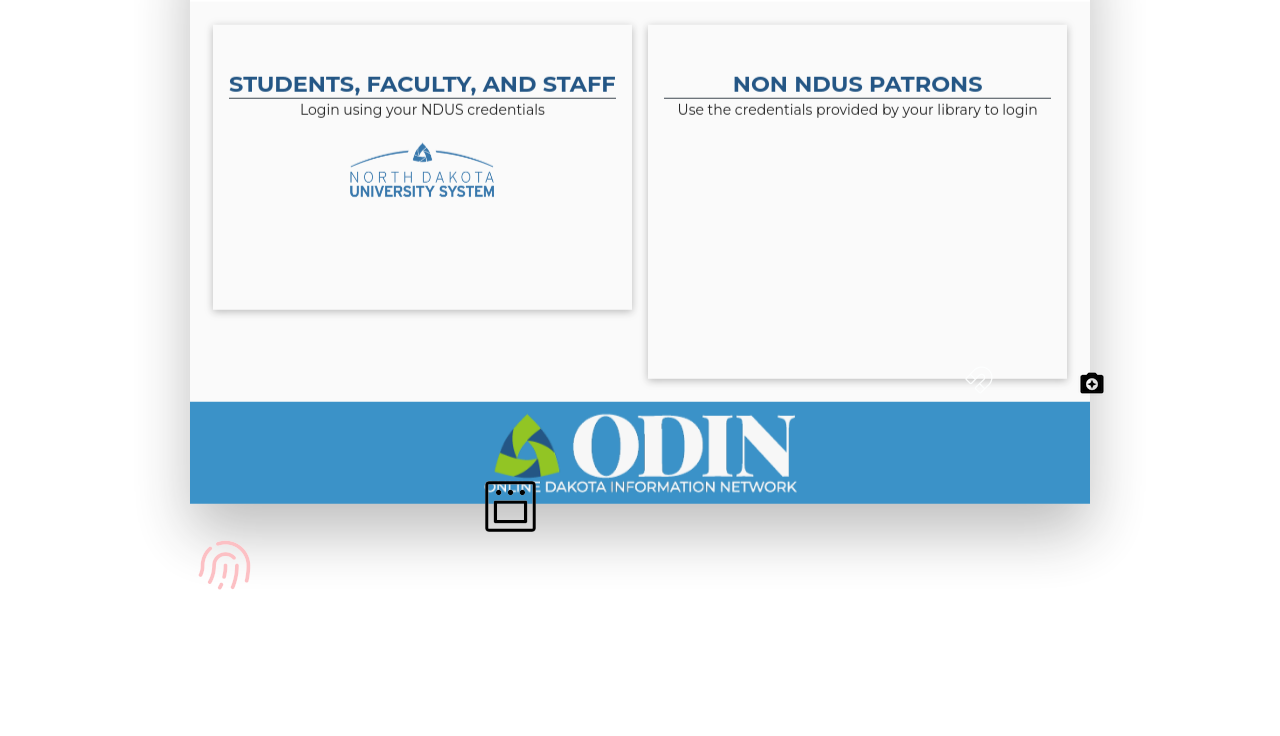 The image size is (1280, 736). Describe the element at coordinates (979, 379) in the screenshot. I see `attract or pull related items together` at that location.